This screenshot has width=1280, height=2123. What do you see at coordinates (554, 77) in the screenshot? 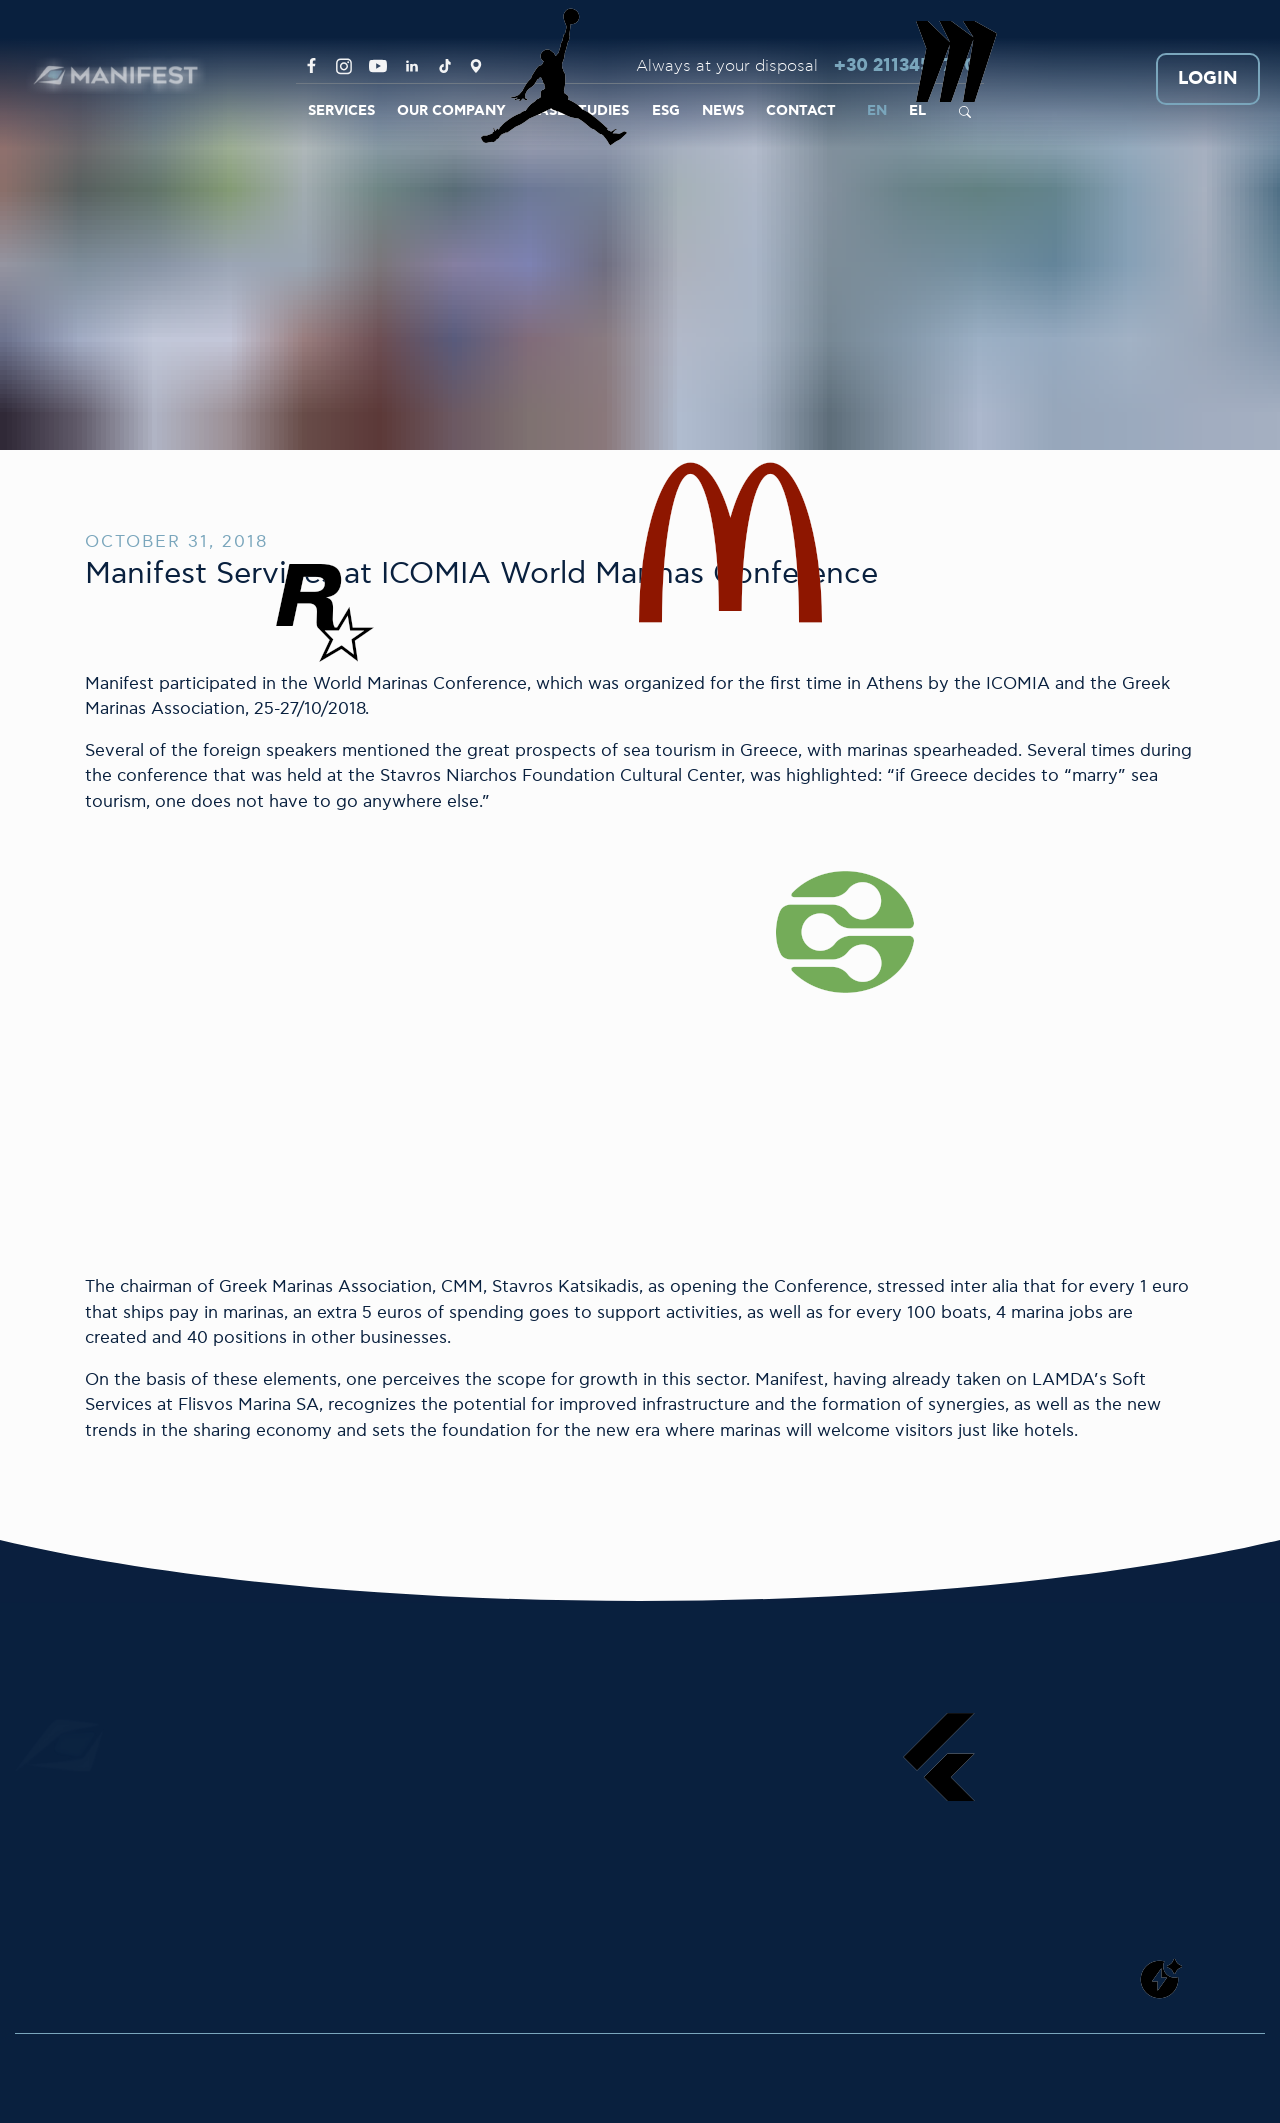
I see `Jordan brand logo` at bounding box center [554, 77].